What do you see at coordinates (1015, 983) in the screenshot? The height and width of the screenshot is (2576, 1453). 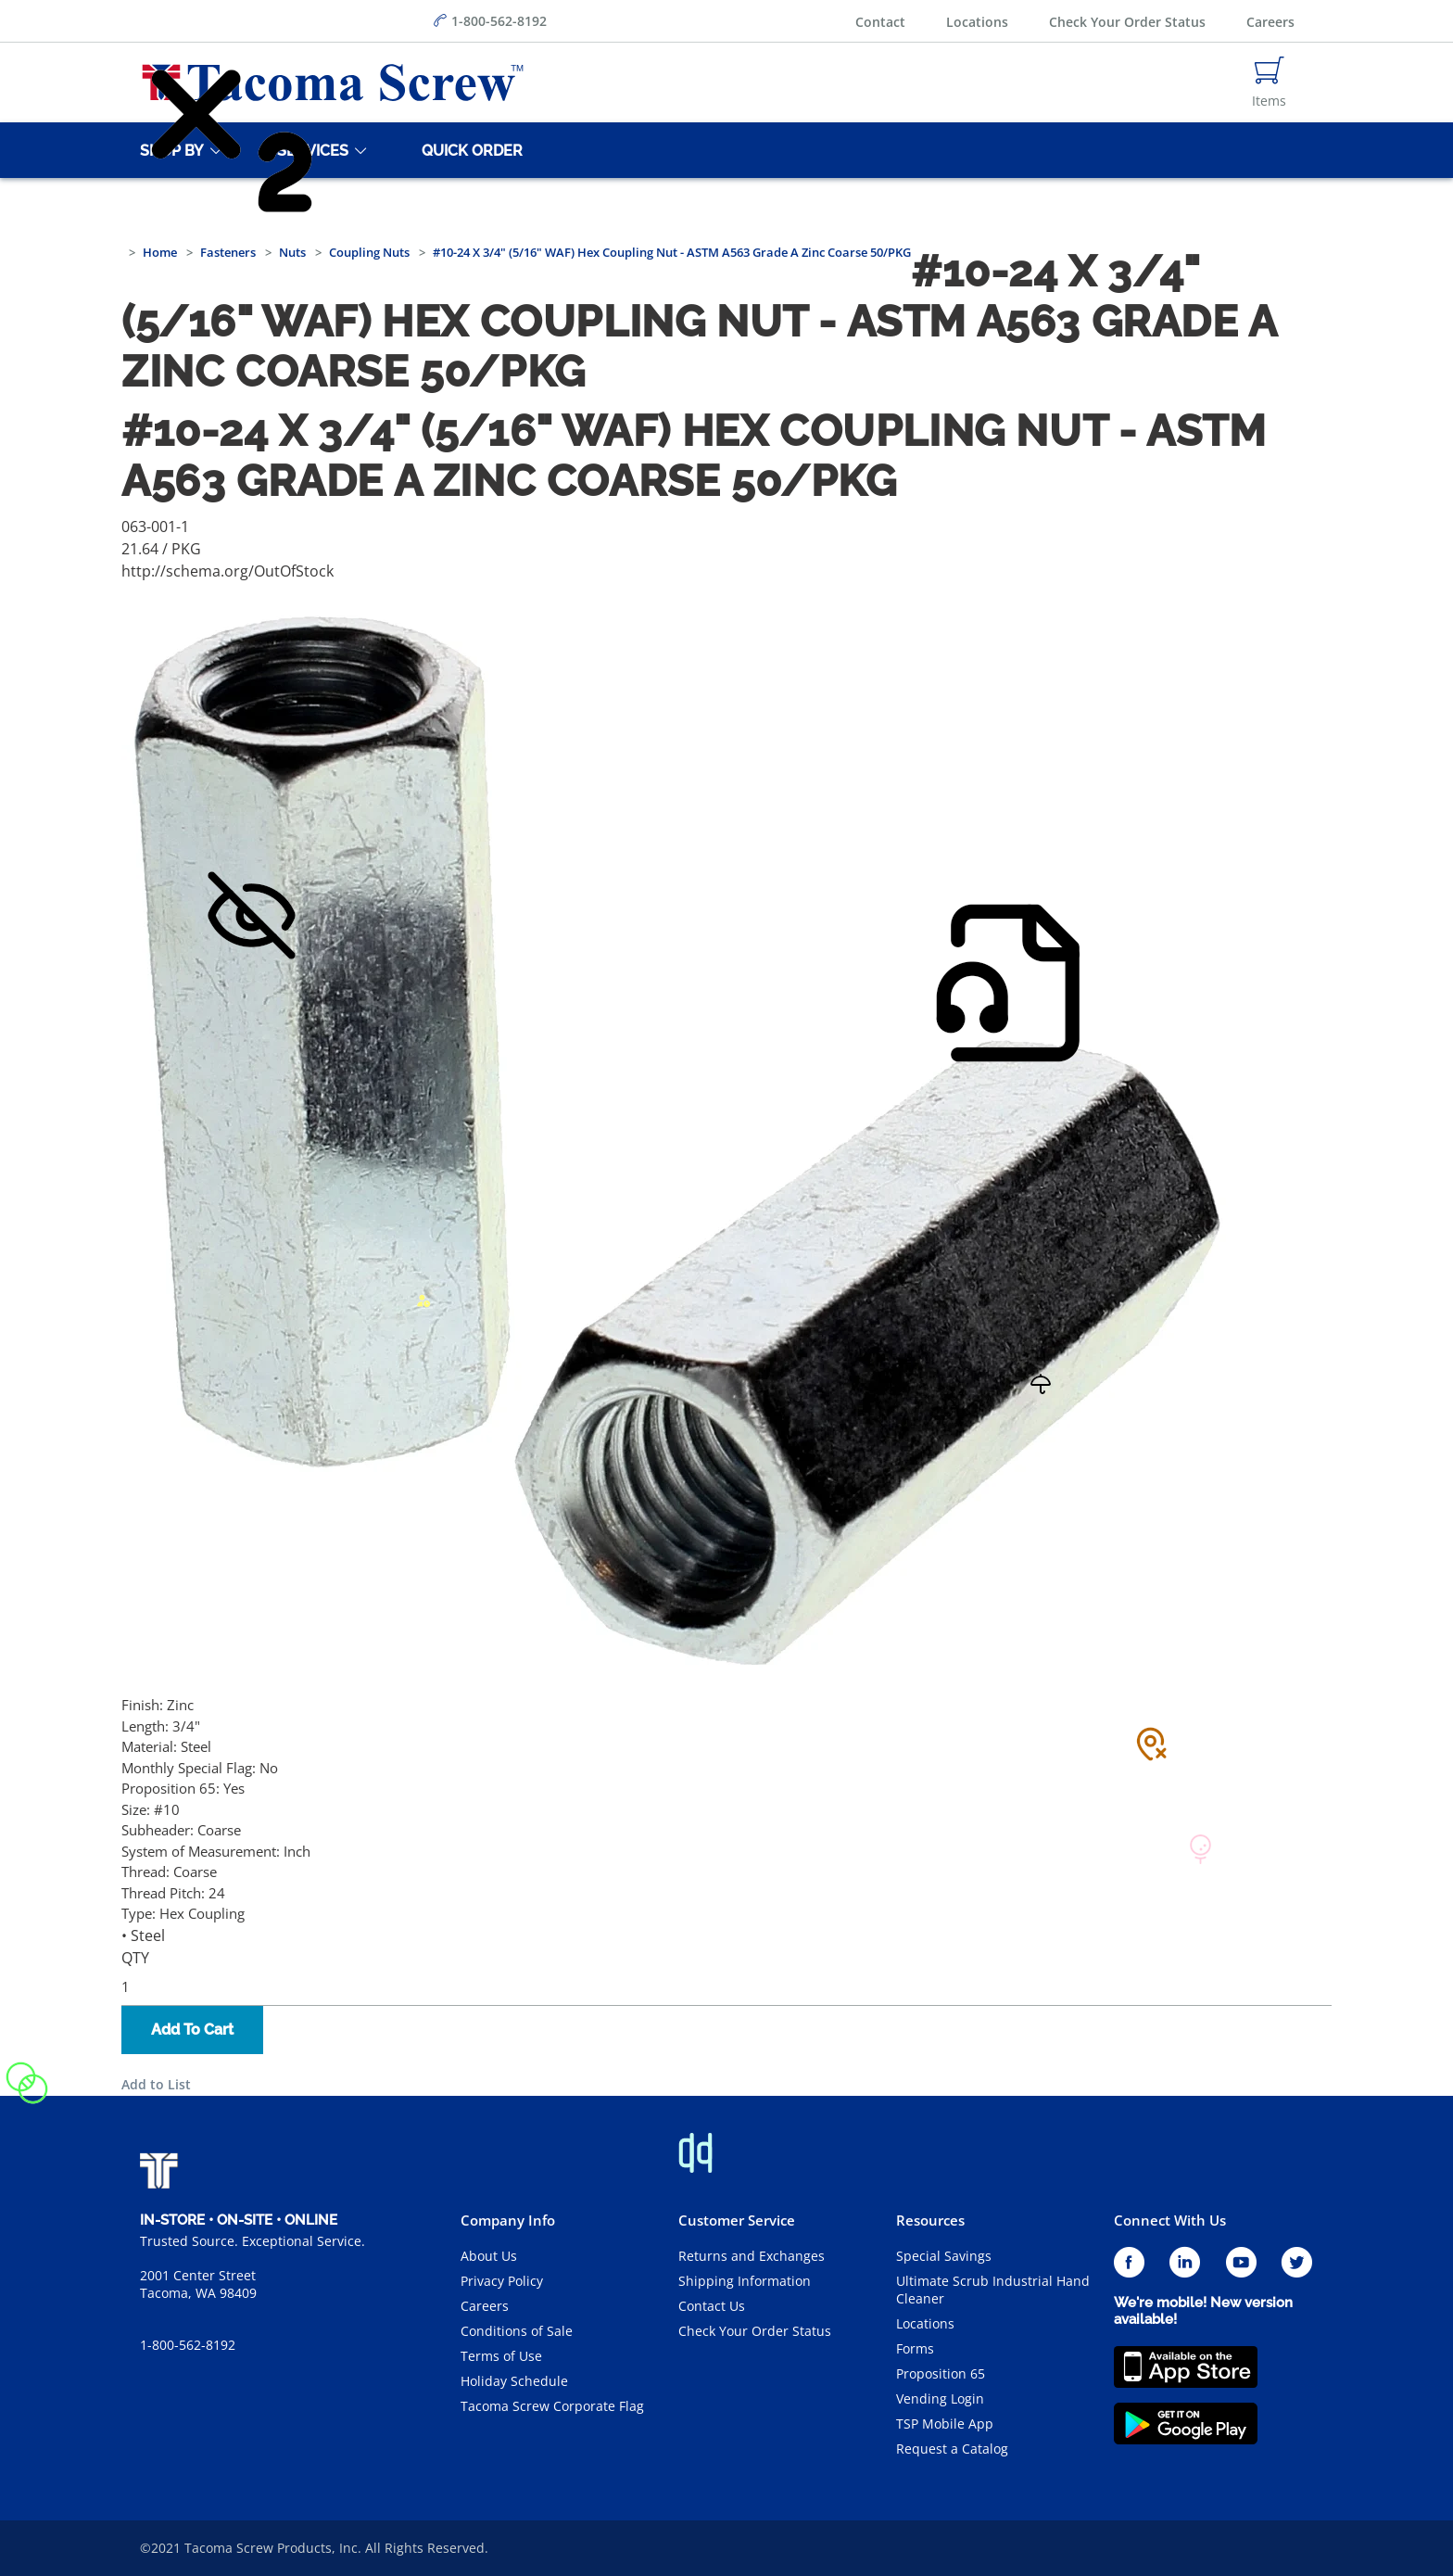 I see `open an audio file` at bounding box center [1015, 983].